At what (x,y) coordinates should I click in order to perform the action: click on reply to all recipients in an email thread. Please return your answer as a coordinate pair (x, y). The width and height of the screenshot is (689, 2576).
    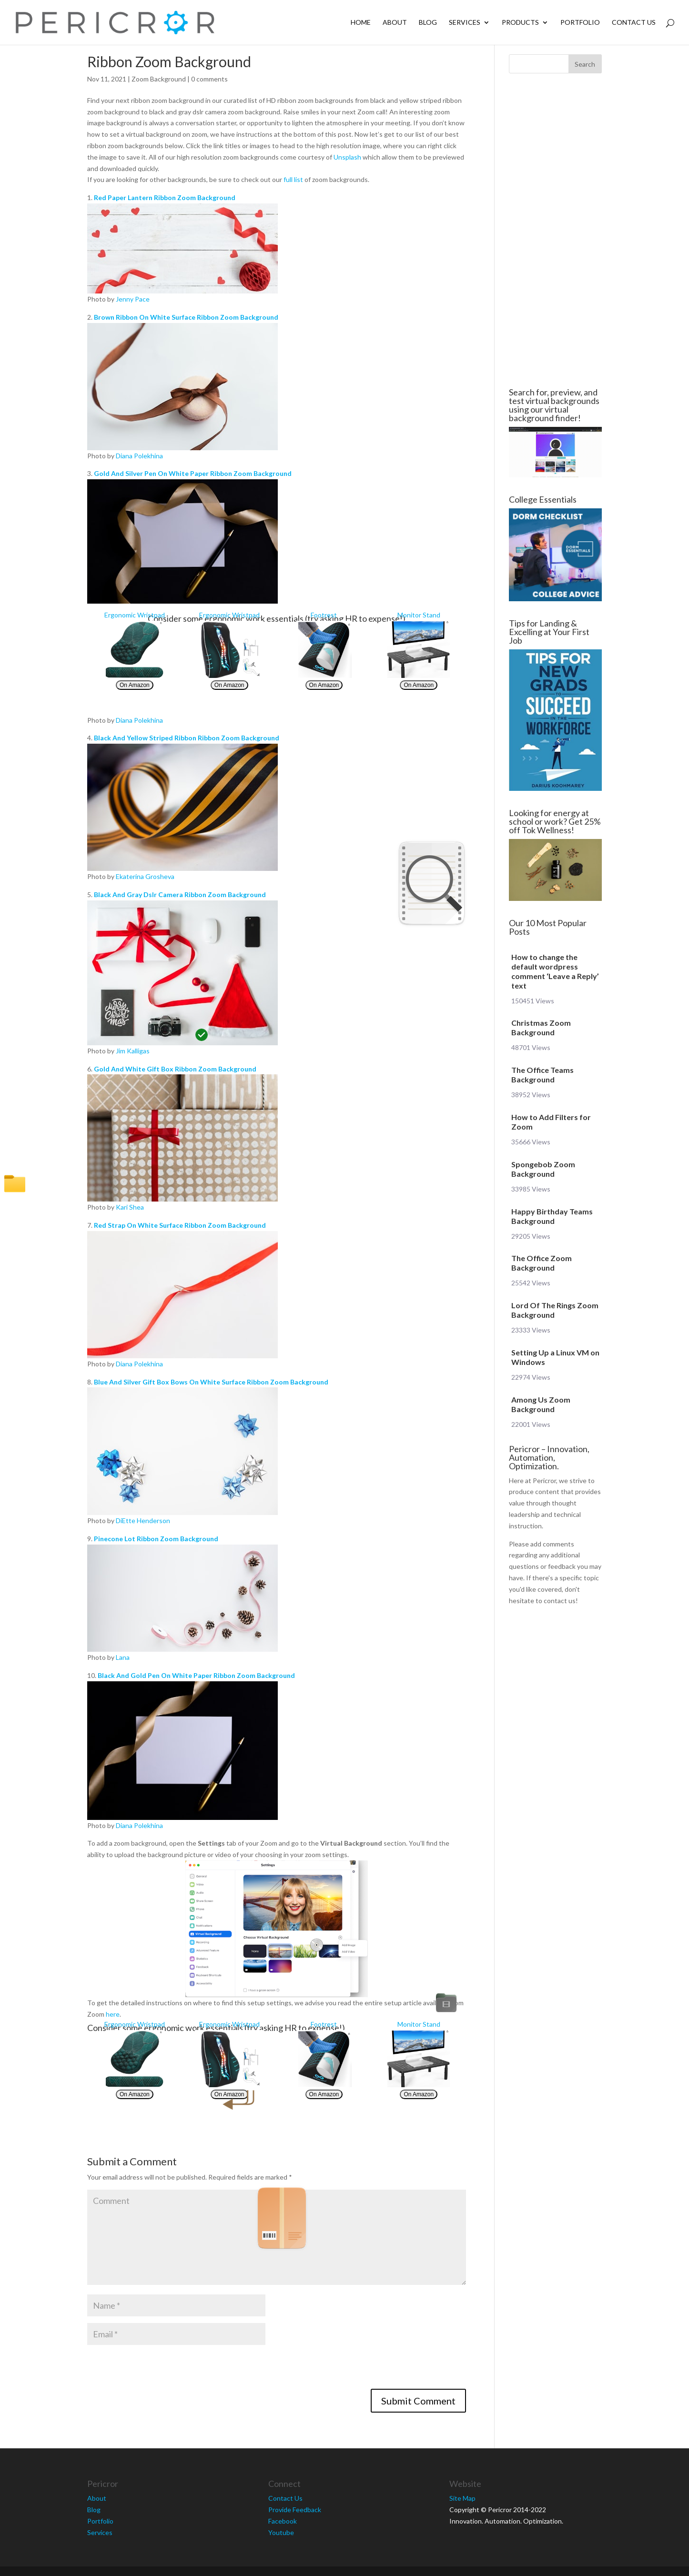
    Looking at the image, I should click on (238, 2100).